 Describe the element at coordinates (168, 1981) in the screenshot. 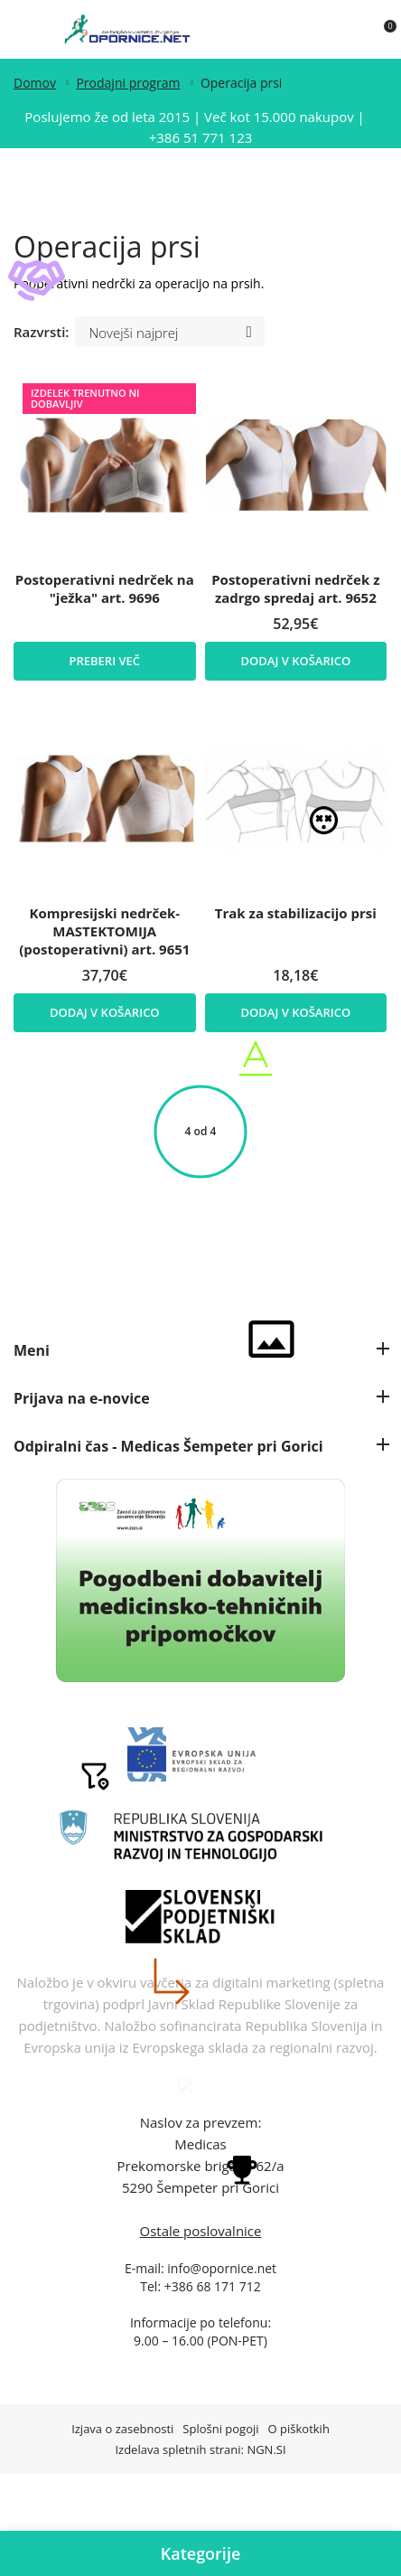

I see `reply to a message or comment` at that location.